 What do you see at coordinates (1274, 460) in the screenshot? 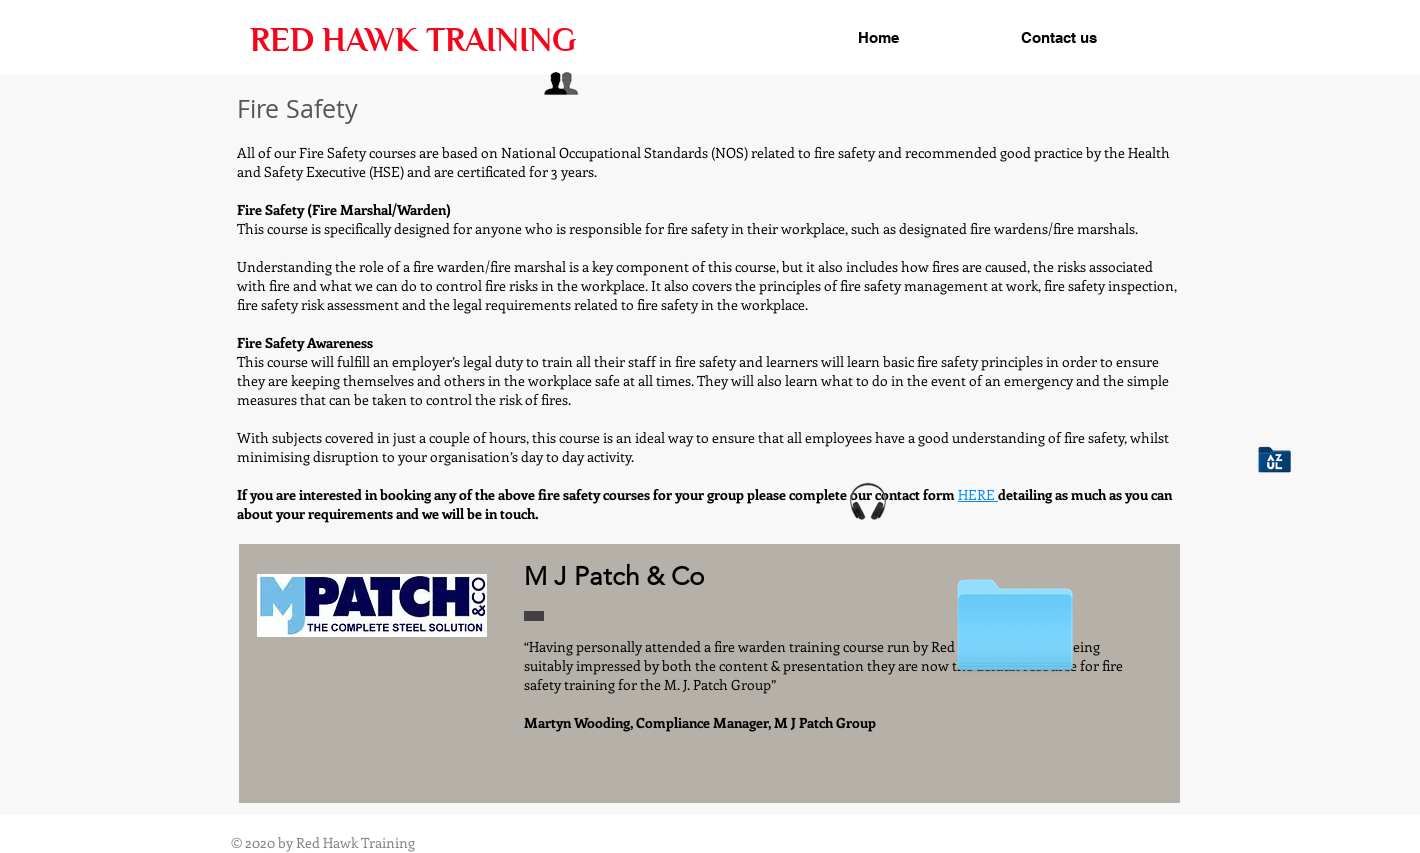
I see `open the azul folder` at bounding box center [1274, 460].